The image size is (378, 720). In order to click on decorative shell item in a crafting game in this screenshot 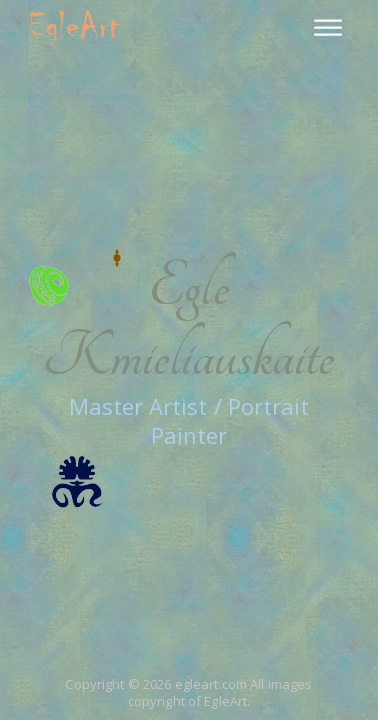, I will do `click(49, 286)`.